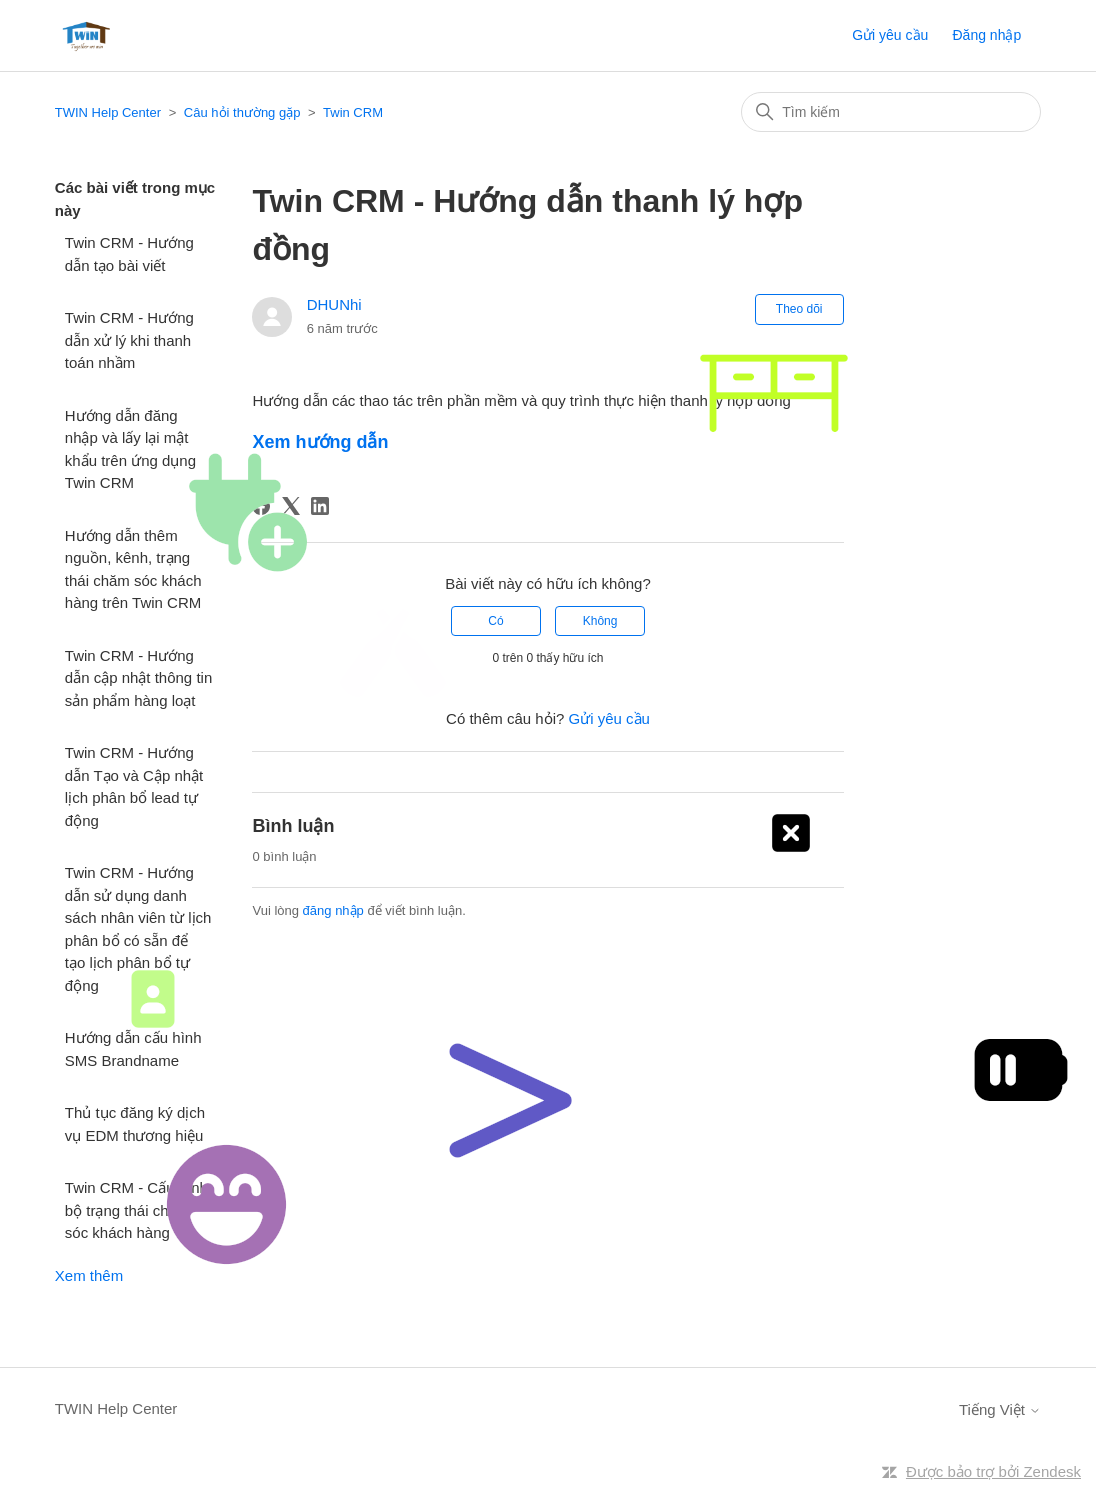  What do you see at coordinates (506, 1100) in the screenshot?
I see `navigate to the next item or page` at bounding box center [506, 1100].